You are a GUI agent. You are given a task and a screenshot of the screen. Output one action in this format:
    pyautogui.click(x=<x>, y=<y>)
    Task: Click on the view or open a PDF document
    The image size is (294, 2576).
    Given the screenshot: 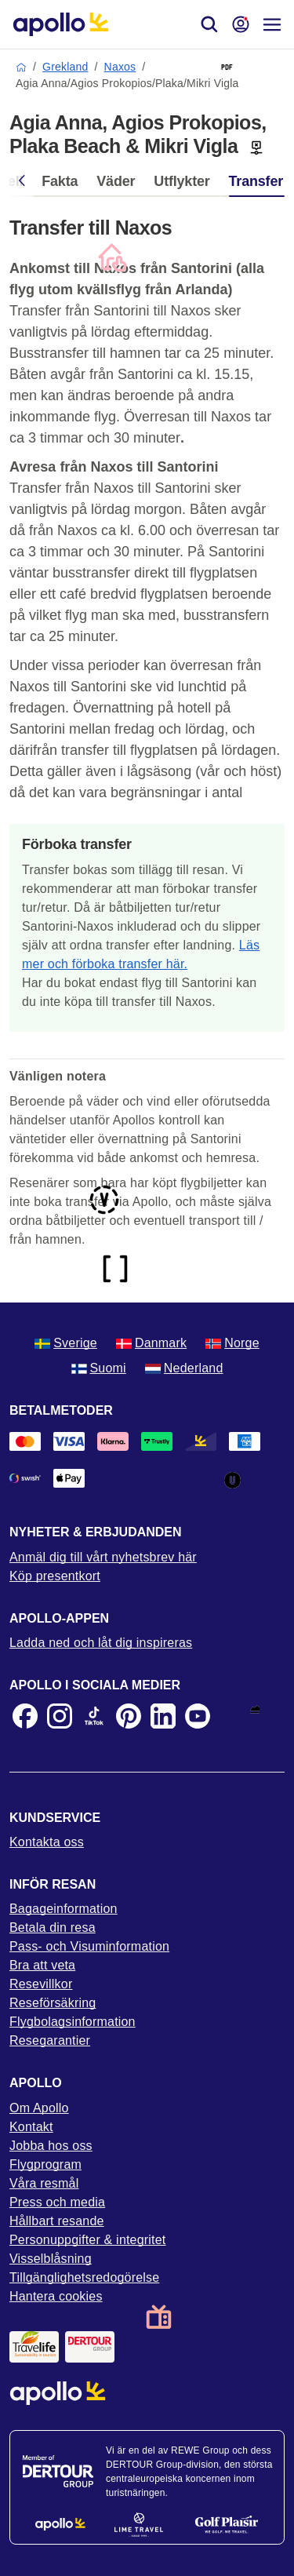 What is the action you would take?
    pyautogui.click(x=227, y=67)
    